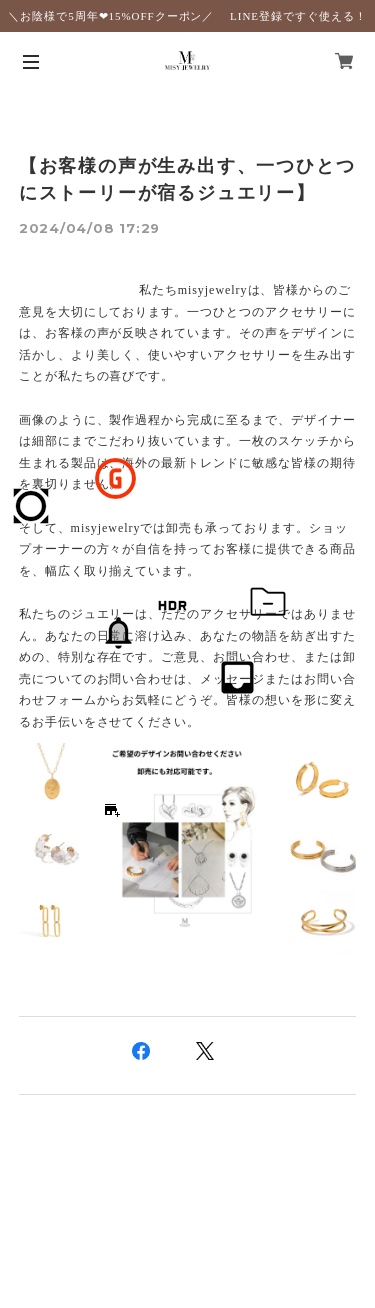 This screenshot has width=375, height=1308. What do you see at coordinates (112, 809) in the screenshot?
I see `add a new business location` at bounding box center [112, 809].